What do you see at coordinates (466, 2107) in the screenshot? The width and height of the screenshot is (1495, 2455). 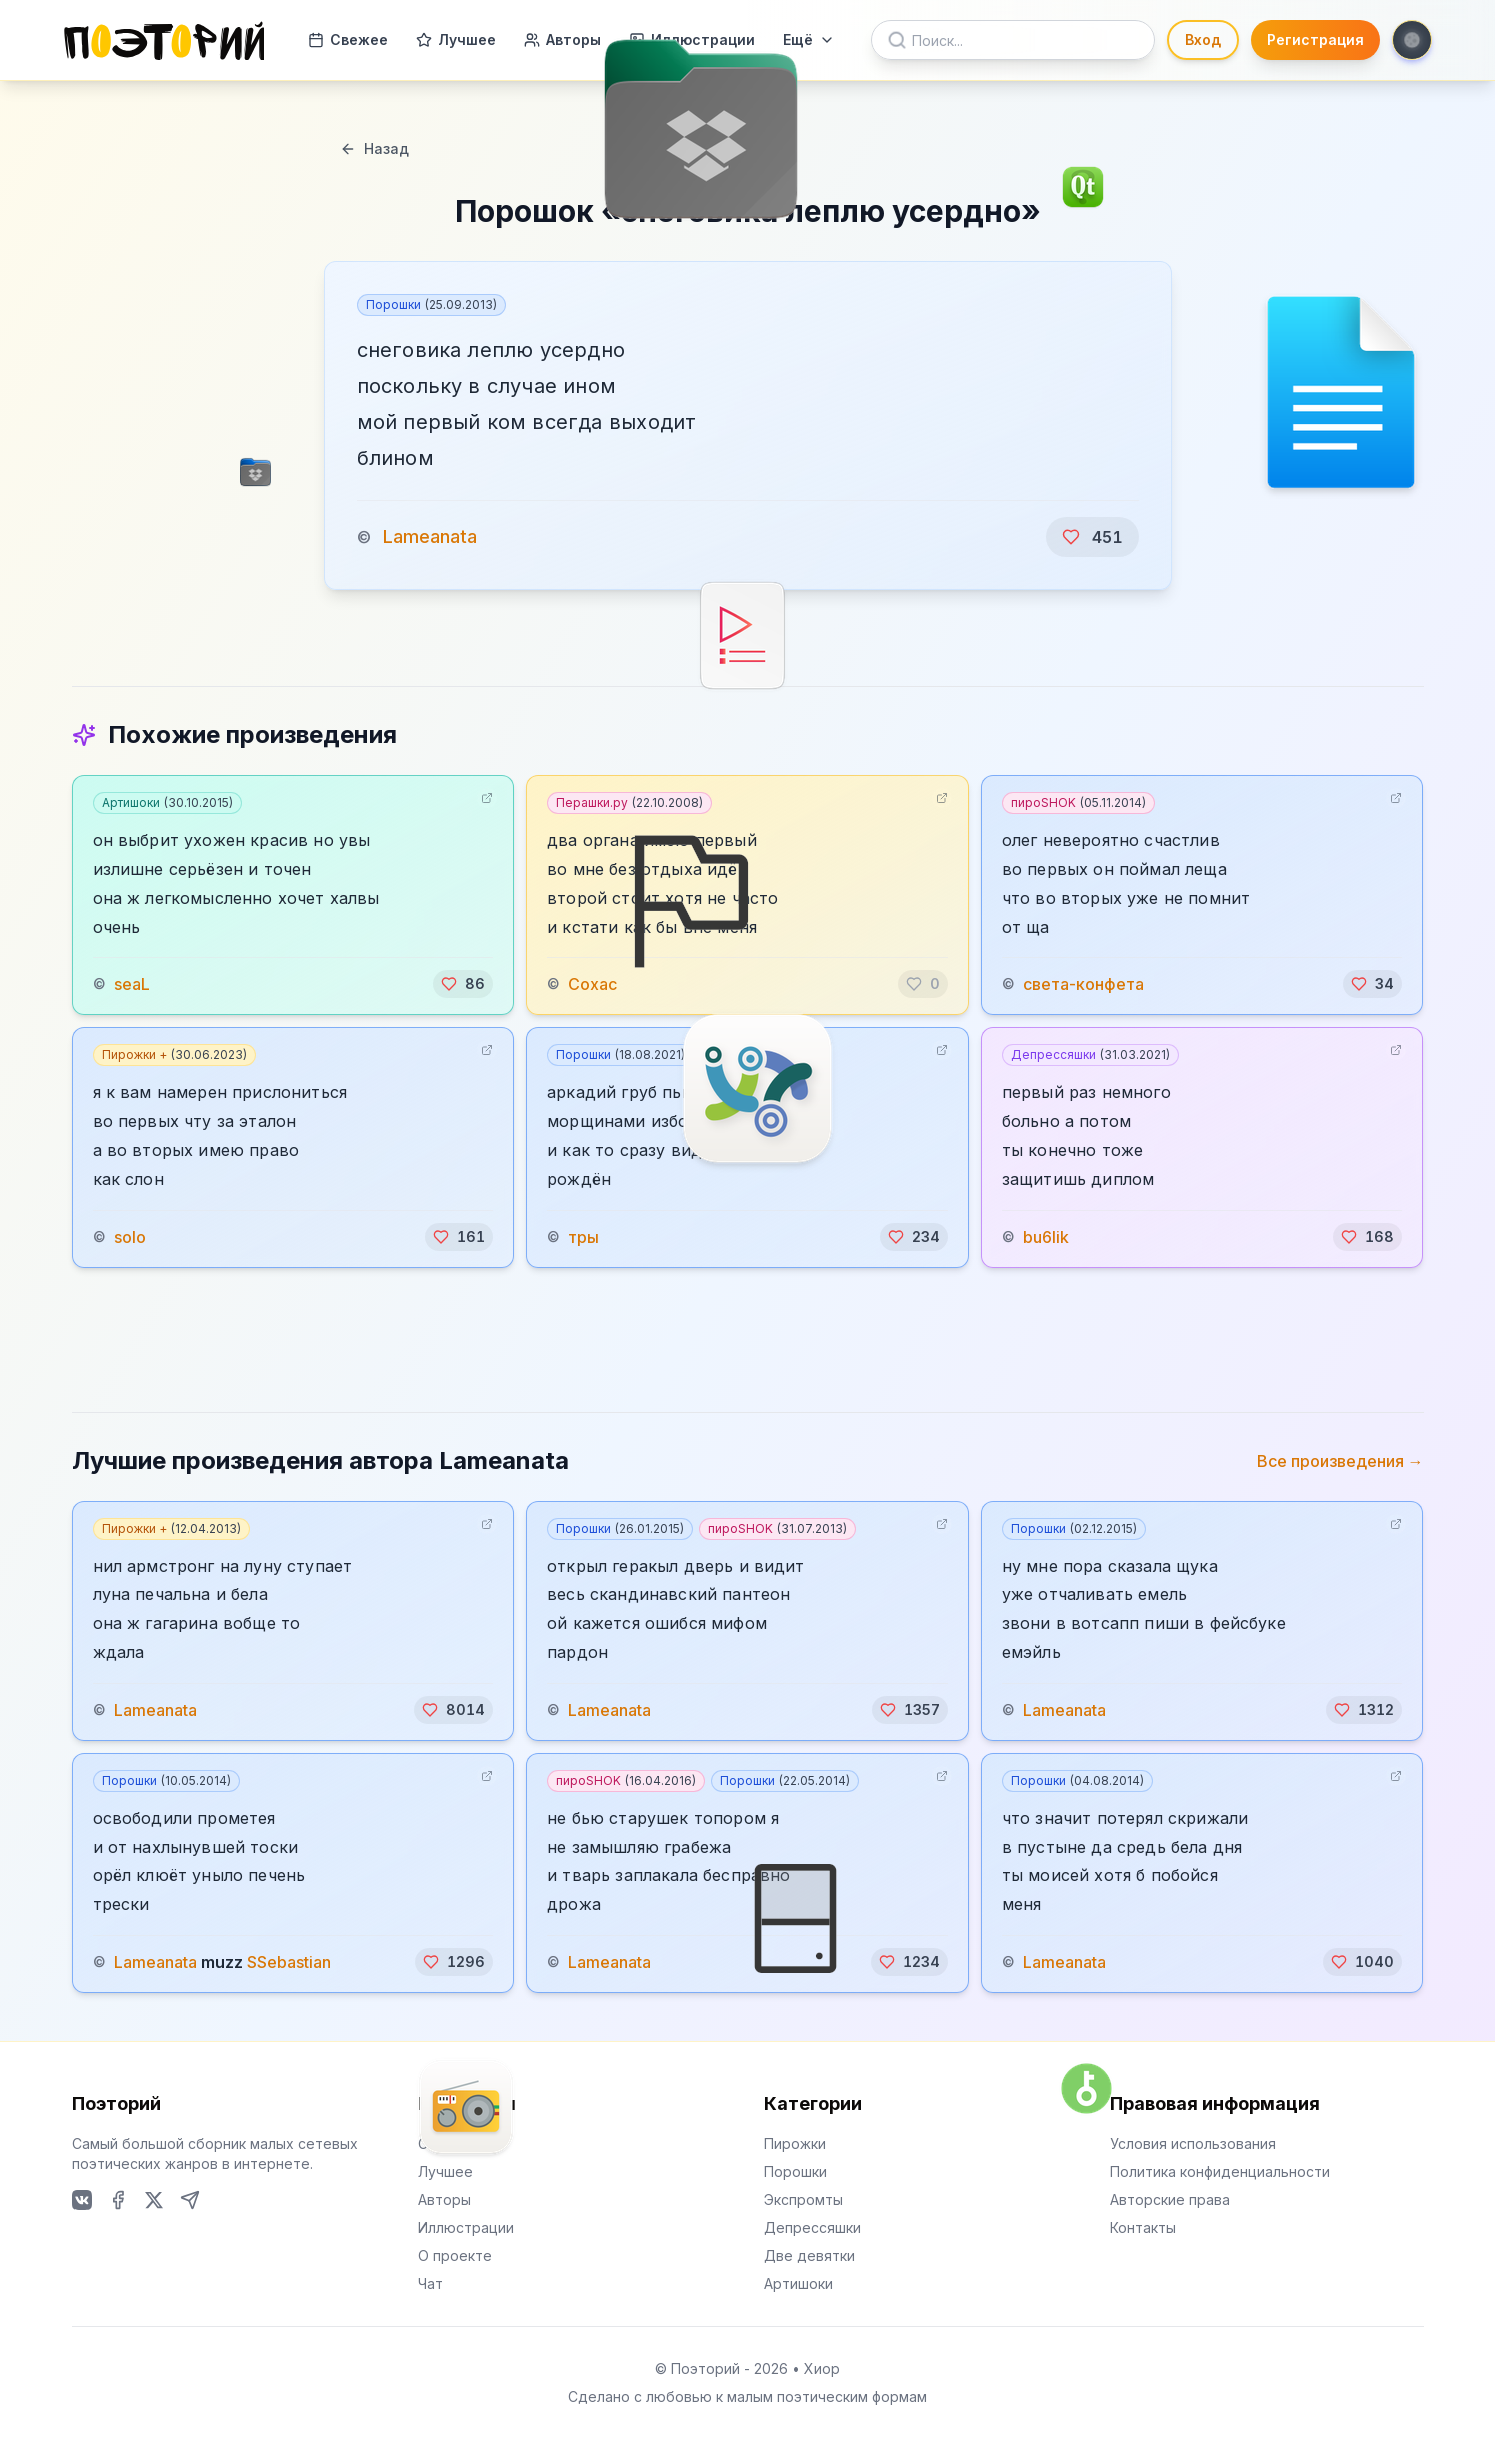 I see `open goodvibes internet radio app` at bounding box center [466, 2107].